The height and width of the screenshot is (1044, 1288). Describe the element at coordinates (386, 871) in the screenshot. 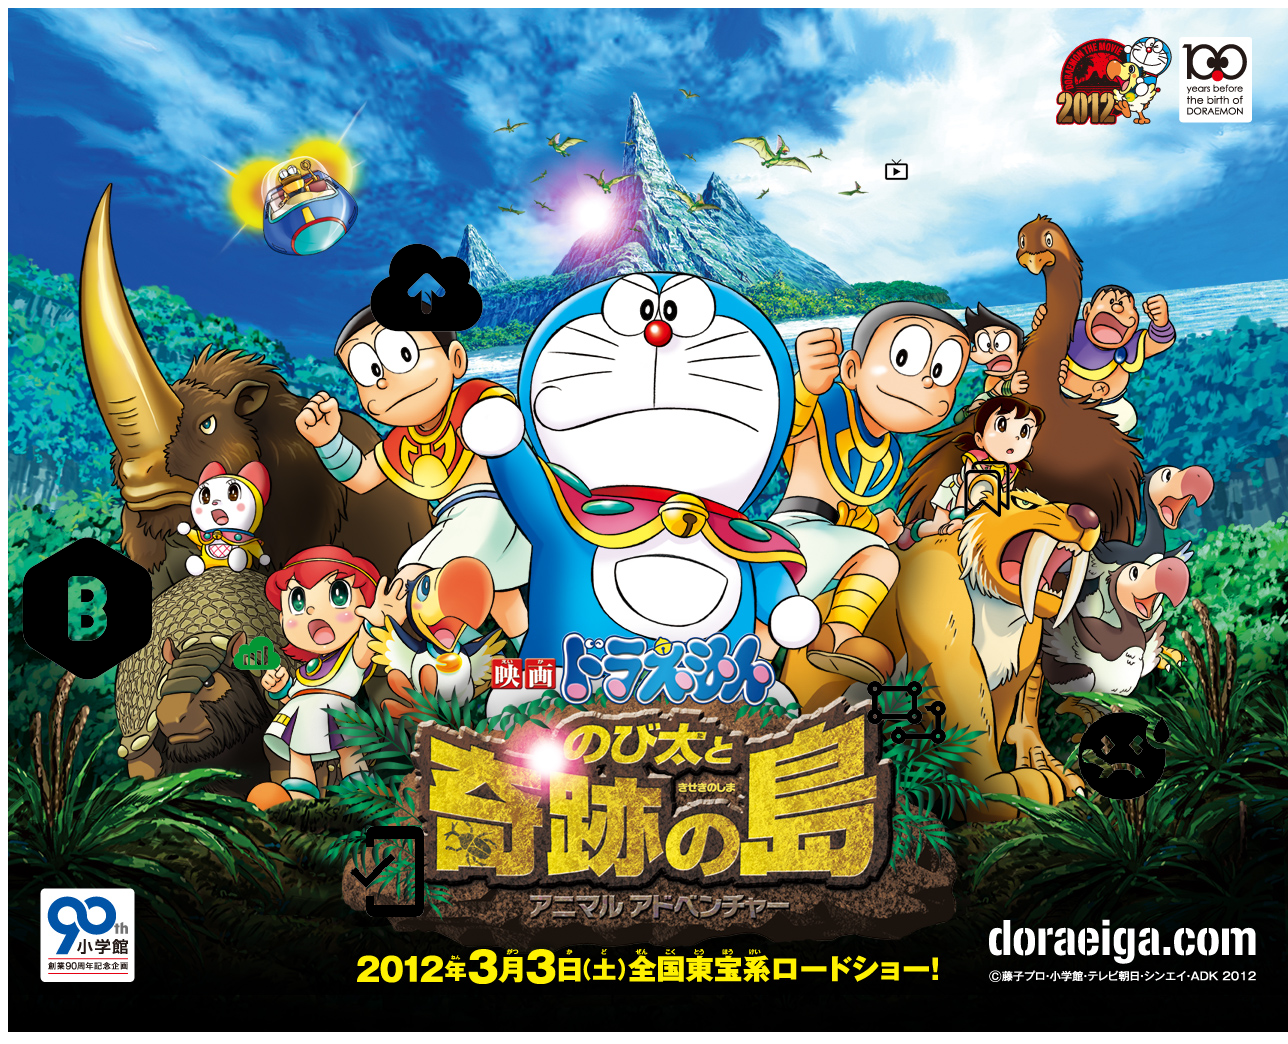

I see `indicates mobile-friendly or responsive design` at that location.